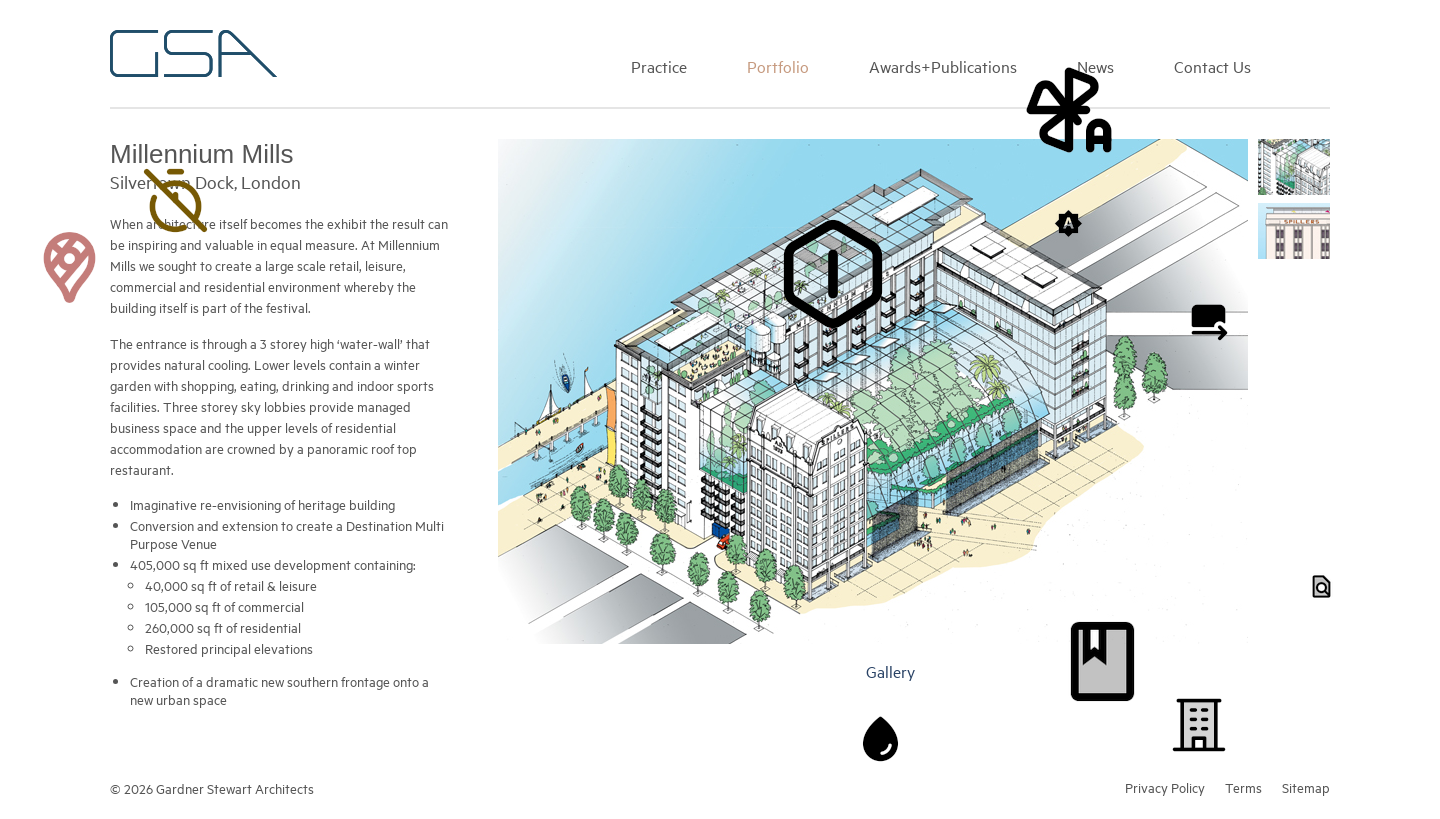 This screenshot has width=1440, height=819. I want to click on search within the current document, so click(1321, 586).